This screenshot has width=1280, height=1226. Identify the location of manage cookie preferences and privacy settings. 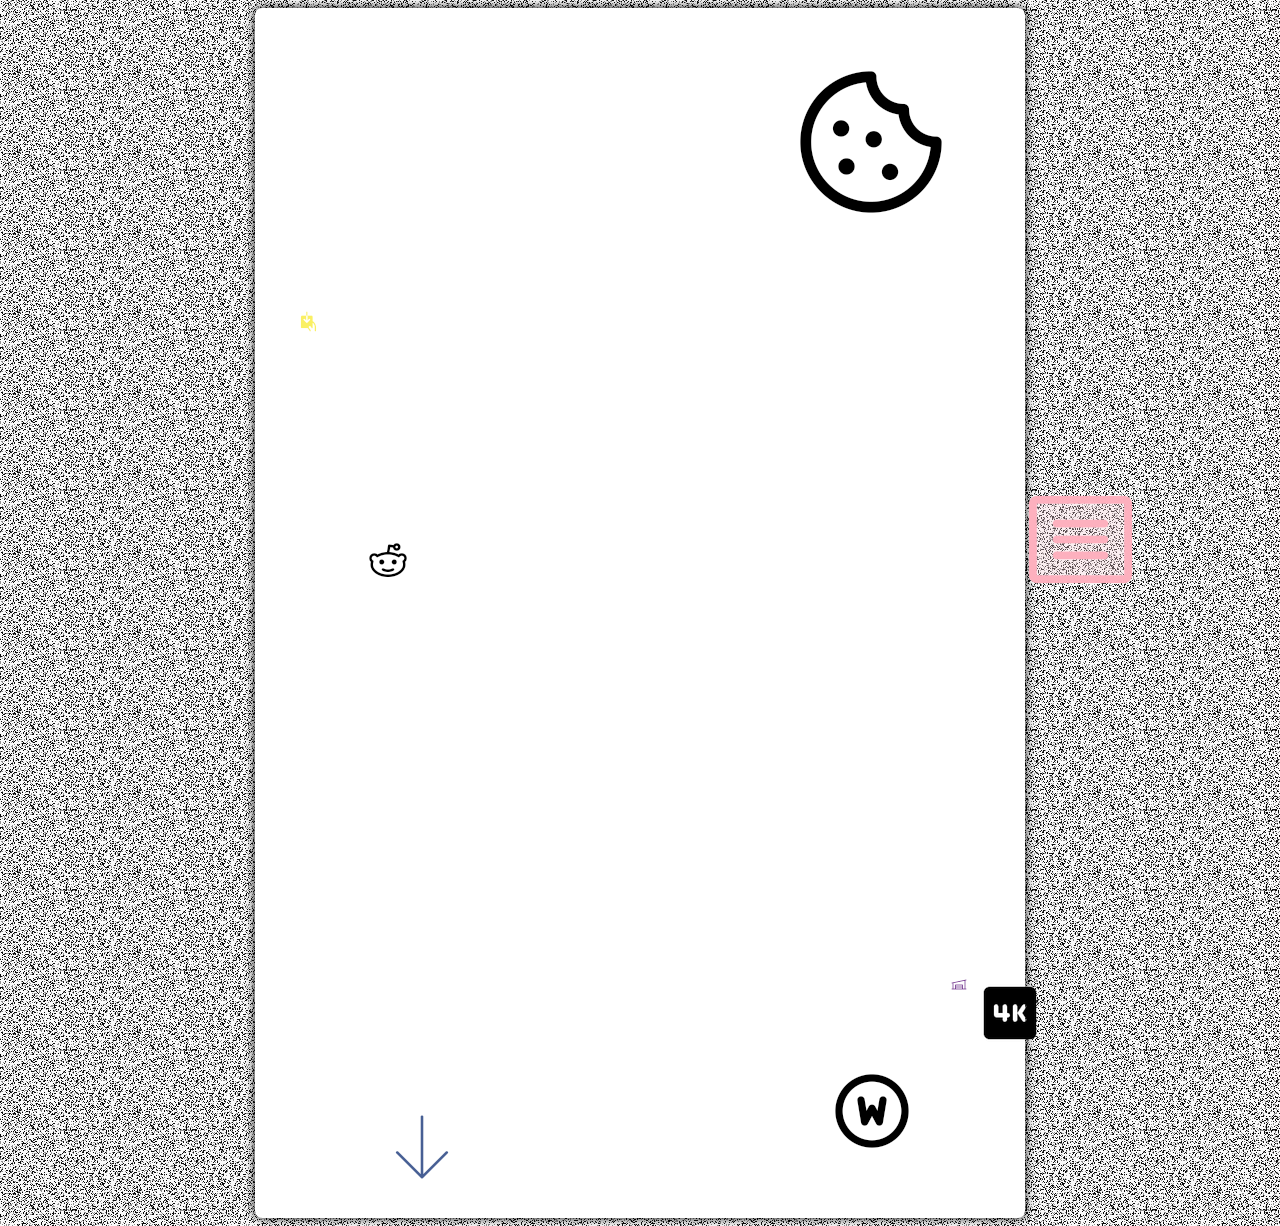
(871, 142).